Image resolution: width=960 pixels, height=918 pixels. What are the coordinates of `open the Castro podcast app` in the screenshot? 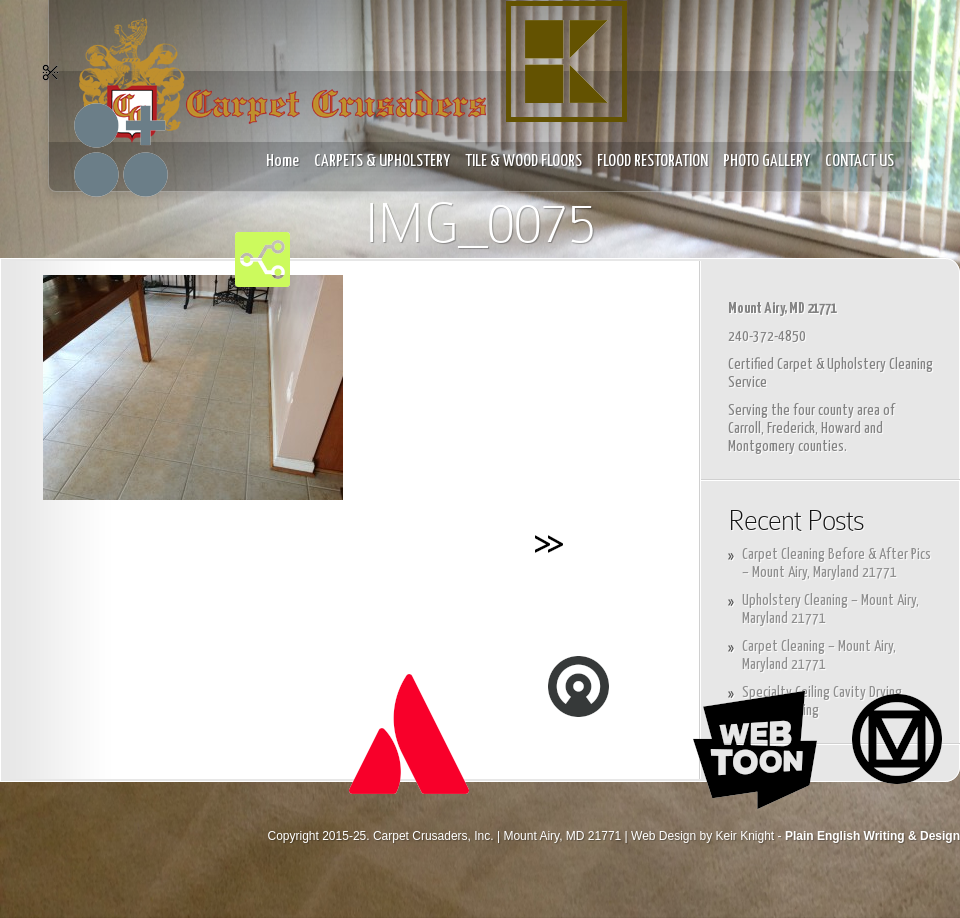 It's located at (578, 686).